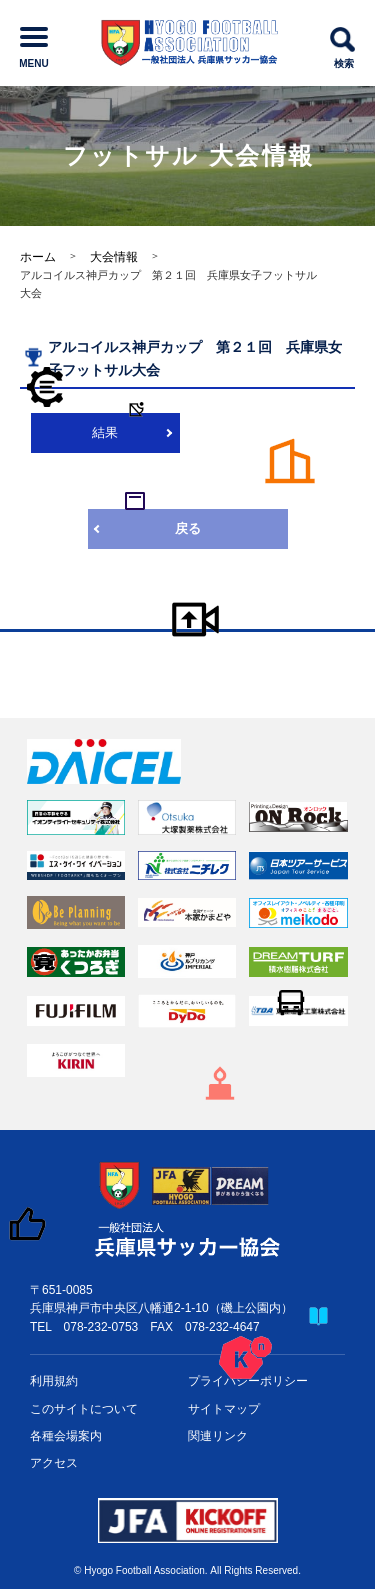 The width and height of the screenshot is (375, 1589). Describe the element at coordinates (27, 1225) in the screenshot. I see `like or upvote content` at that location.